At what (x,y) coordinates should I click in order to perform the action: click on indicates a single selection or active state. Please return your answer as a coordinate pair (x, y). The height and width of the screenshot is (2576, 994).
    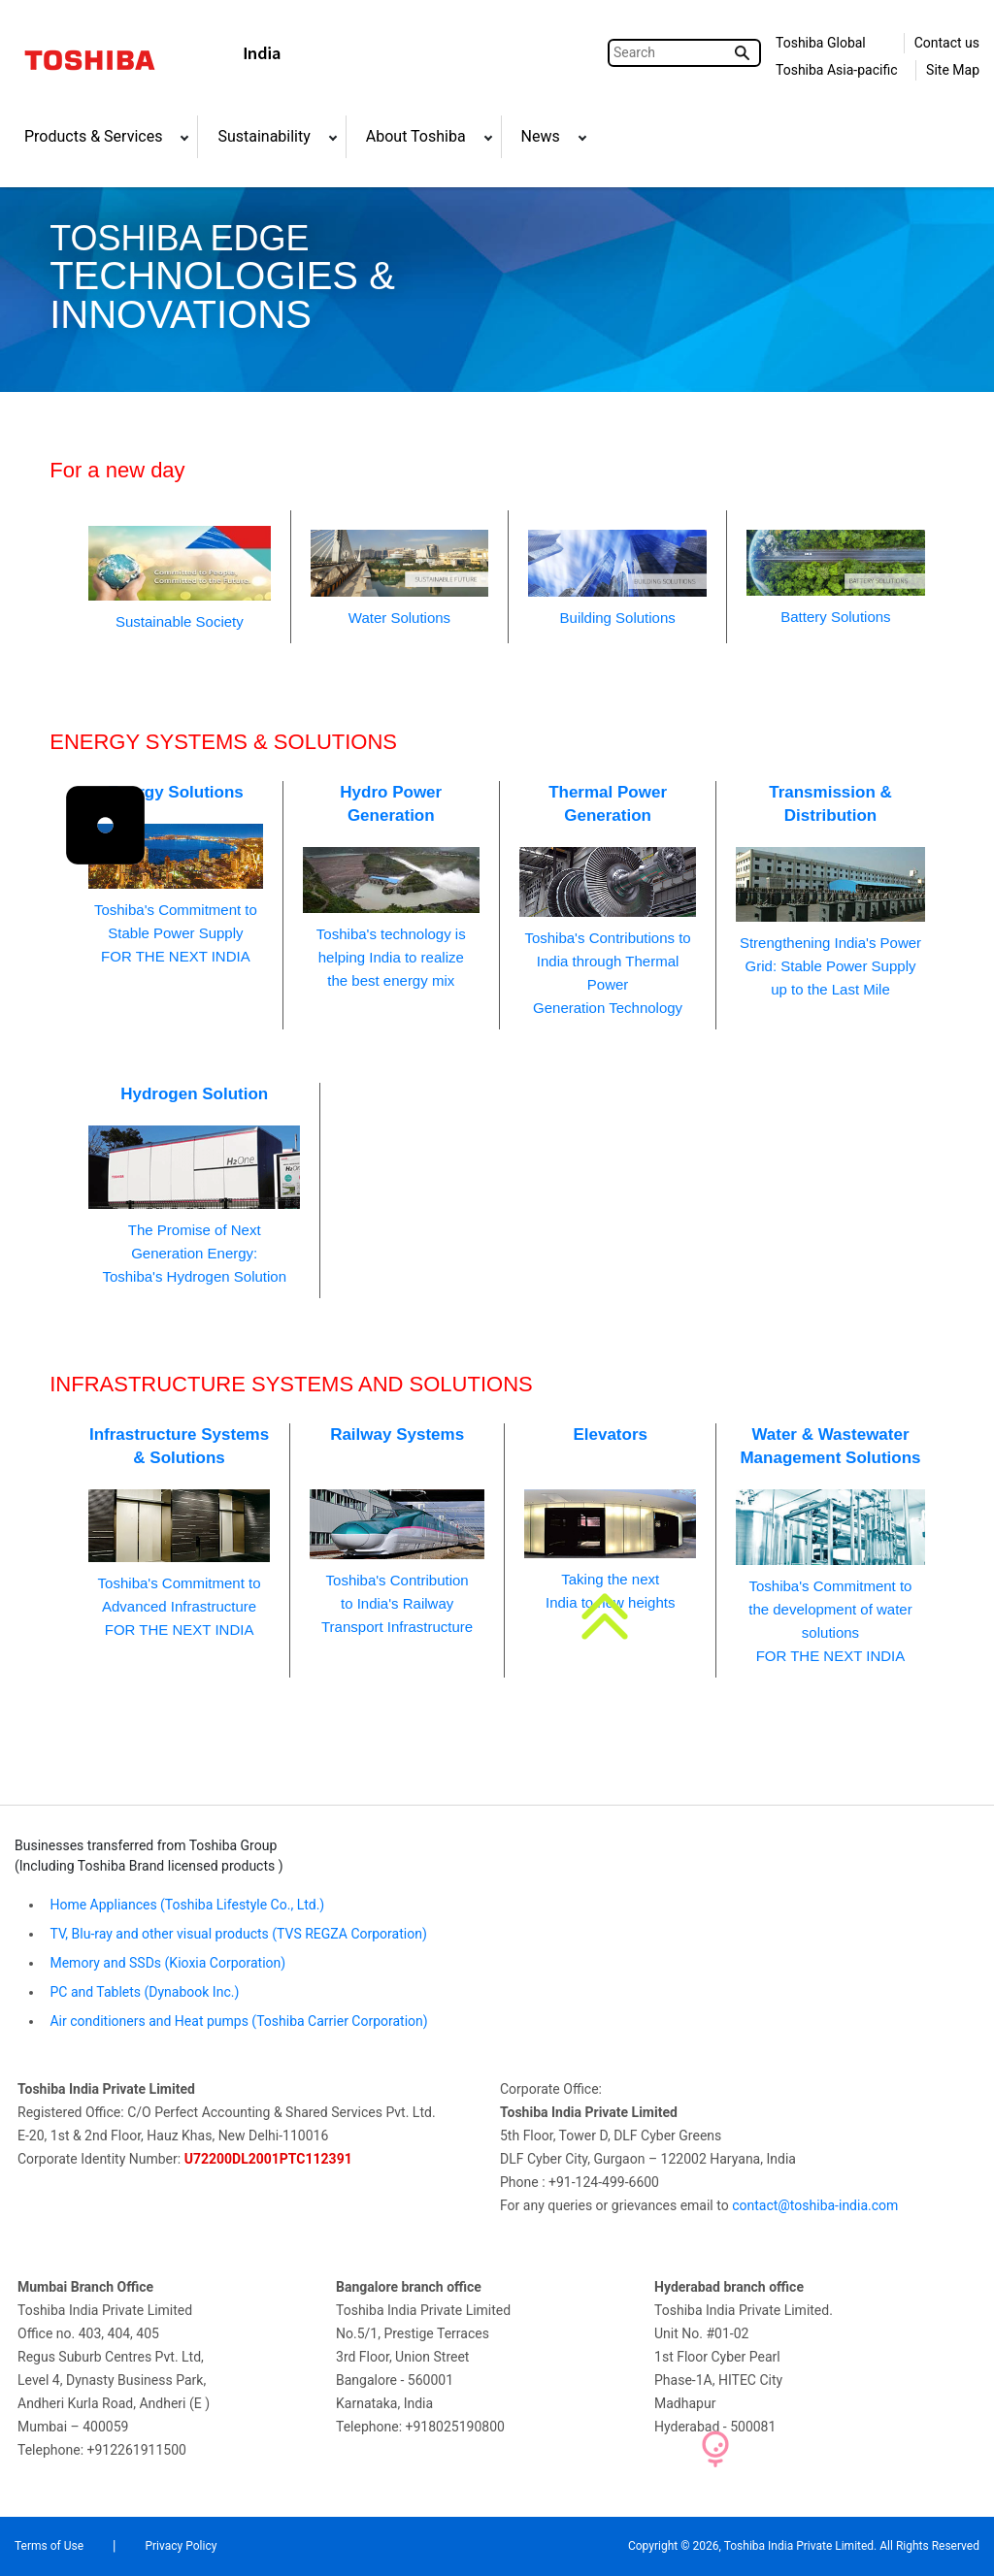
    Looking at the image, I should click on (105, 825).